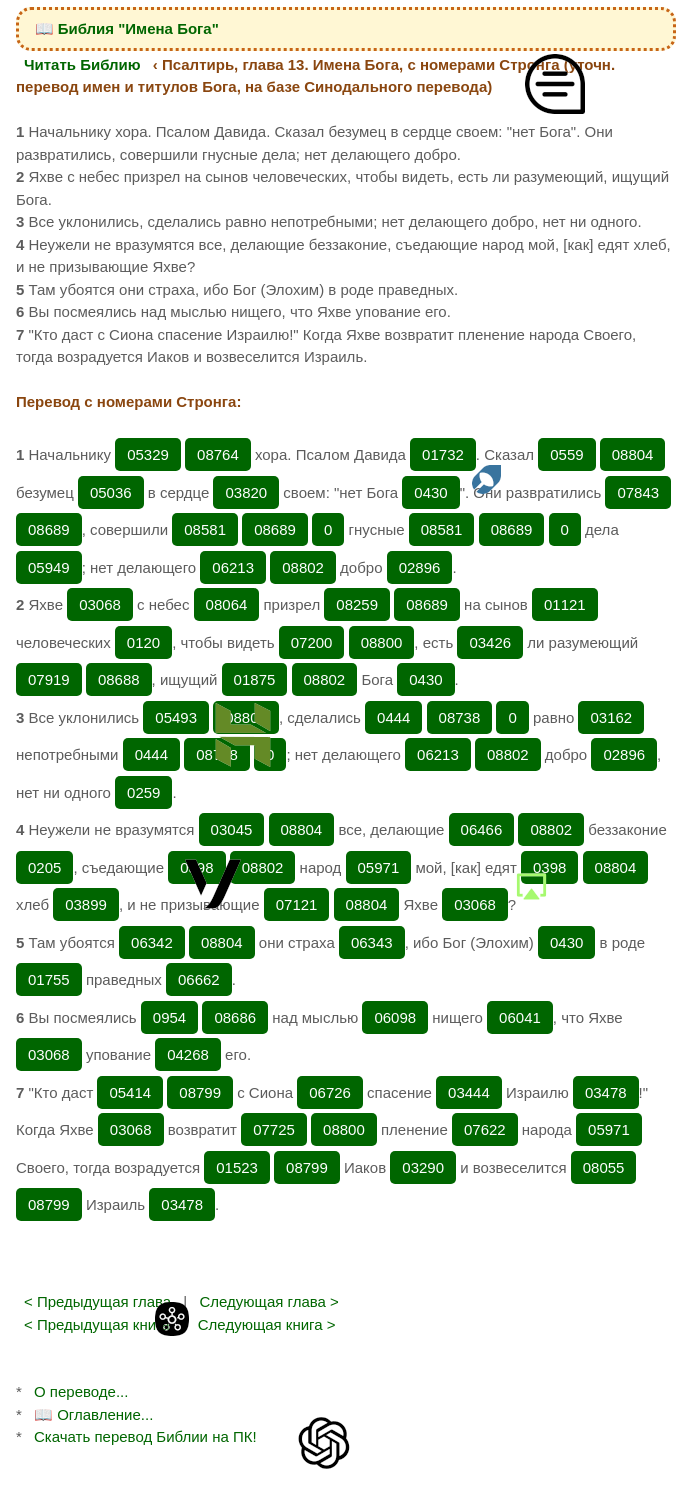 The image size is (692, 1487). What do you see at coordinates (243, 735) in the screenshot?
I see `Hostinger web hosting service logo` at bounding box center [243, 735].